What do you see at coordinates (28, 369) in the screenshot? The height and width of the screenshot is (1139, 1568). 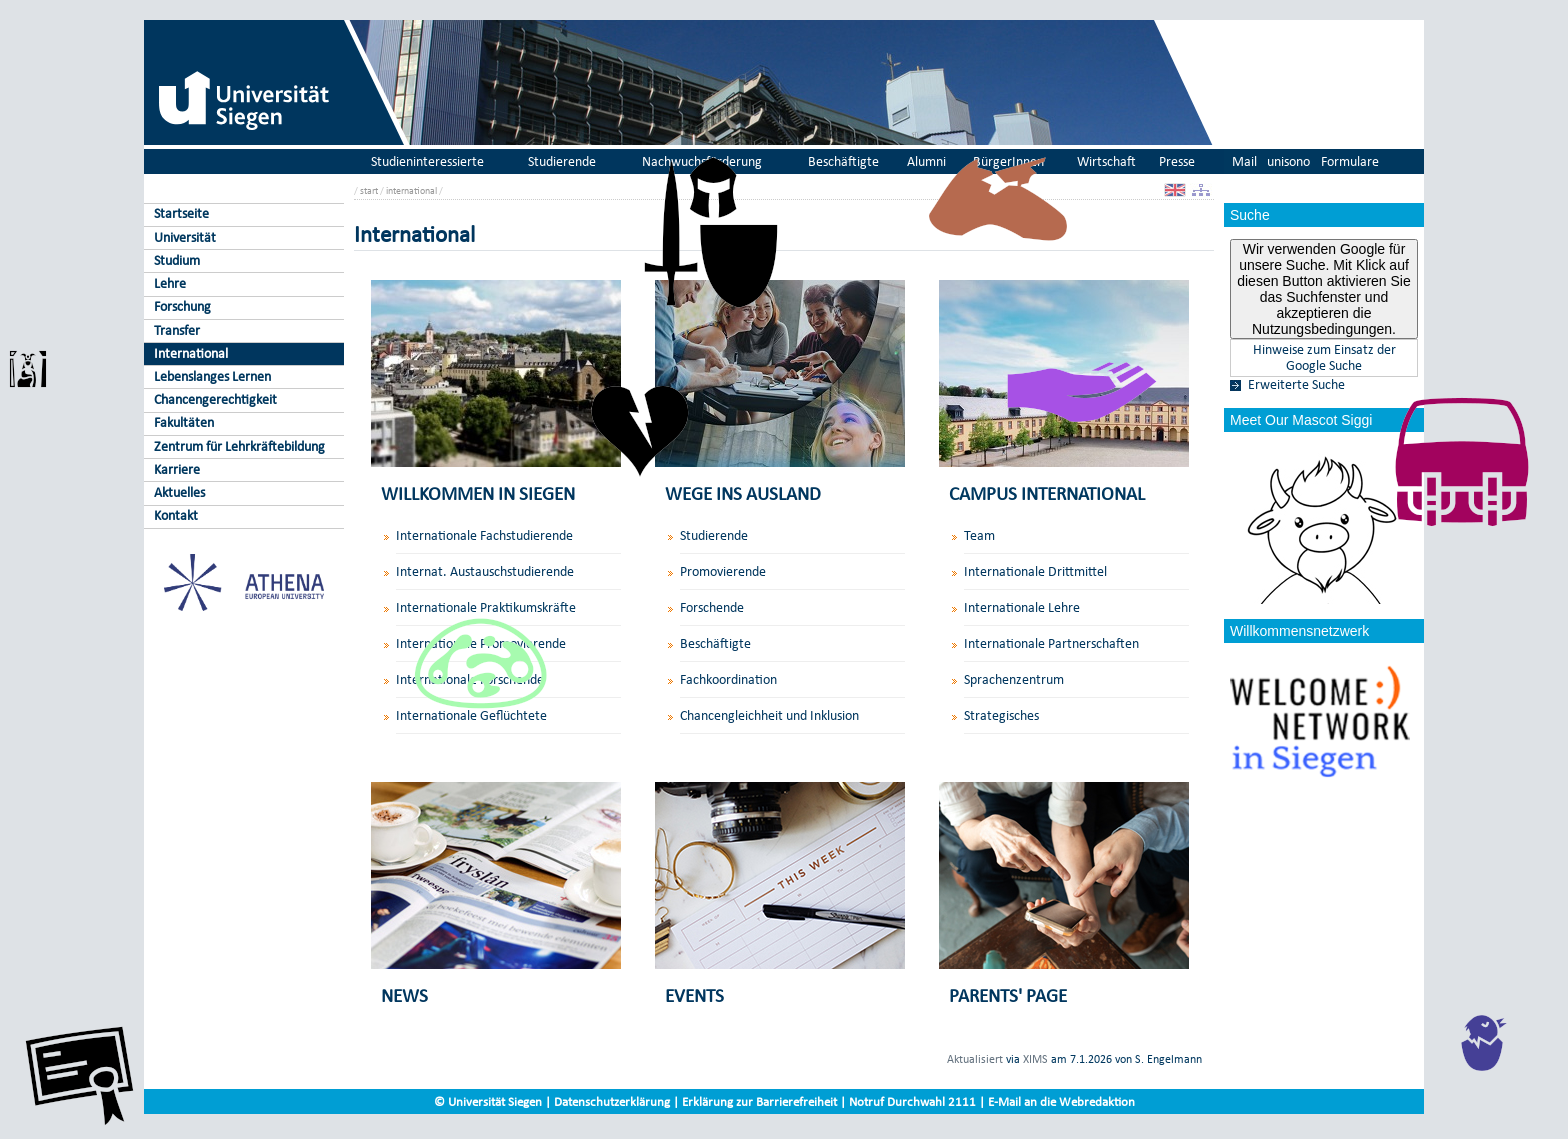 I see `the high priestess tarot card` at bounding box center [28, 369].